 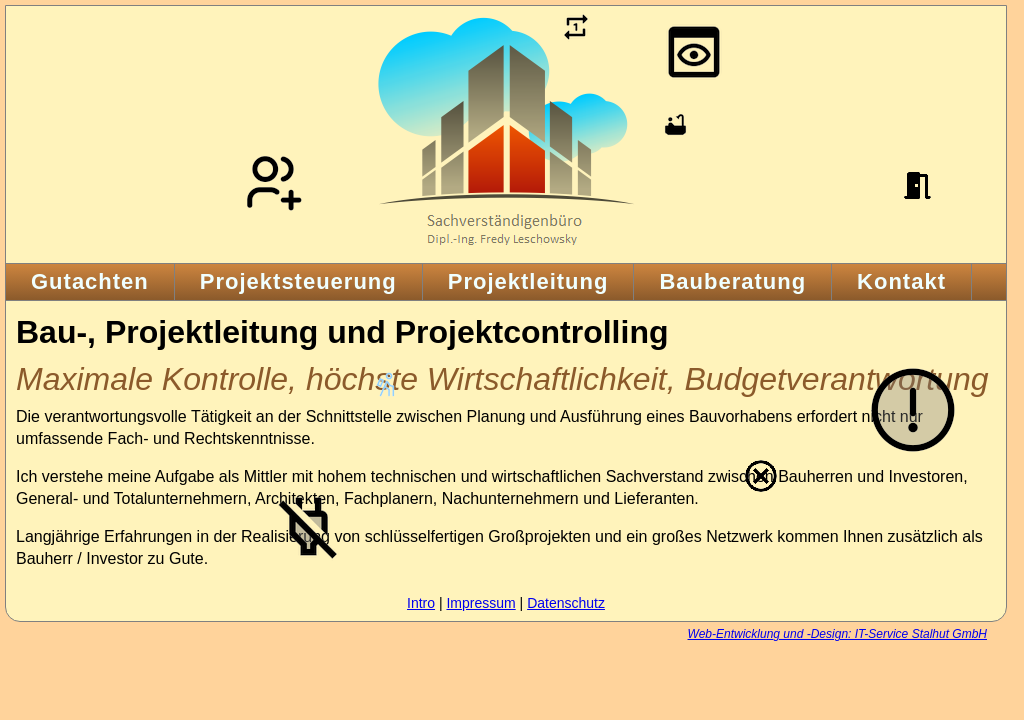 I want to click on repeat the current track once, so click(x=576, y=27).